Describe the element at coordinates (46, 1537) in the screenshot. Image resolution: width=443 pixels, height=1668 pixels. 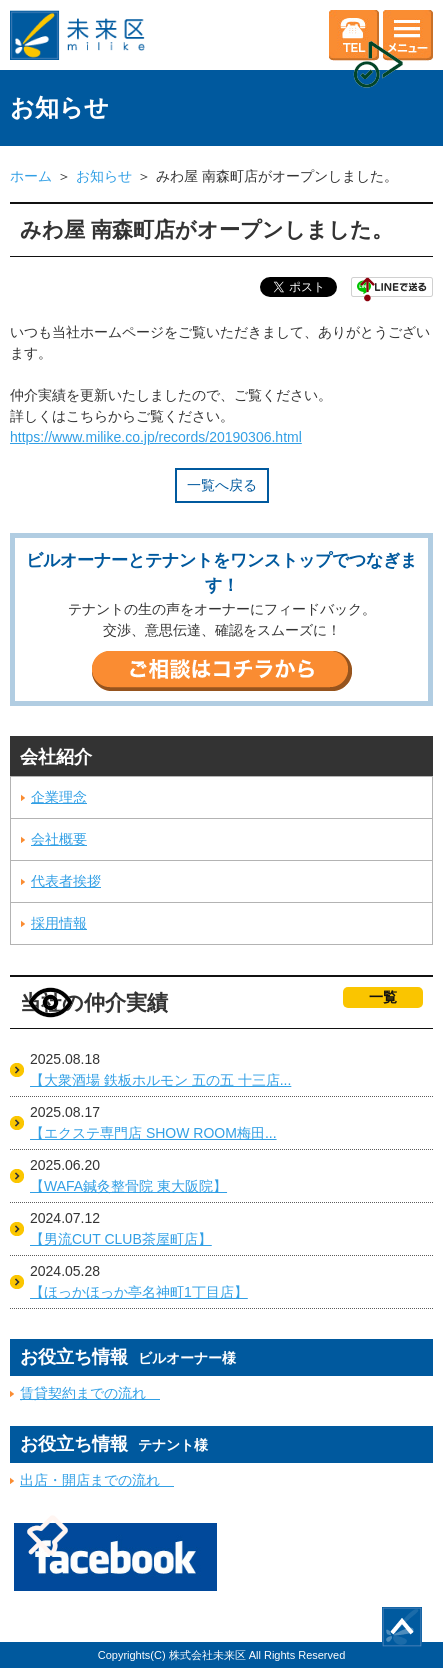
I see `pin an item to keep it visible` at that location.